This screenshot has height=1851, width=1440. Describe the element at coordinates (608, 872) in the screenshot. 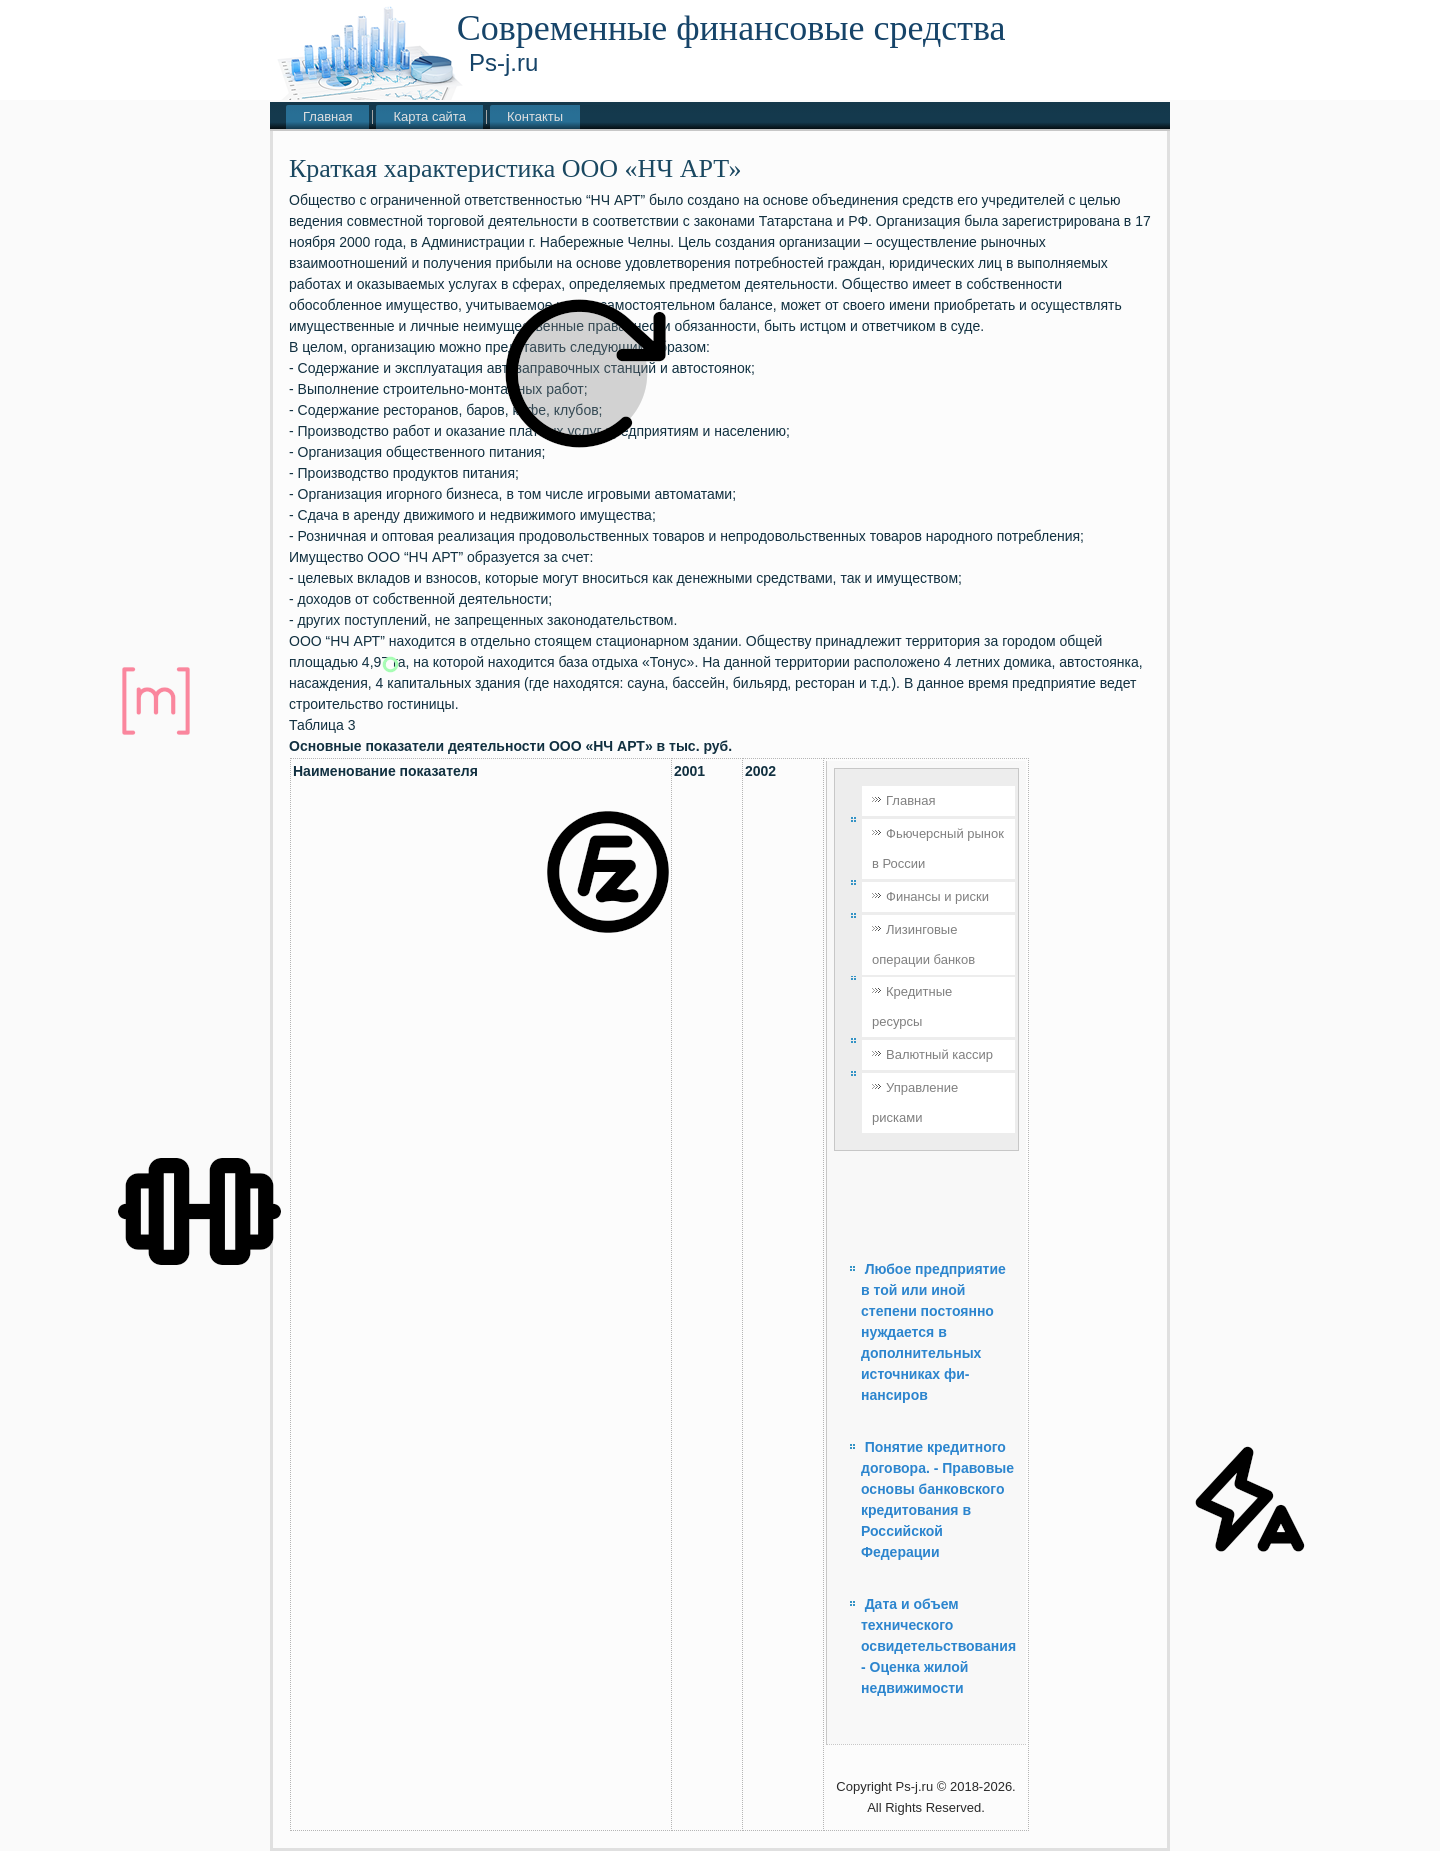

I see `open filezilla ftp client` at that location.